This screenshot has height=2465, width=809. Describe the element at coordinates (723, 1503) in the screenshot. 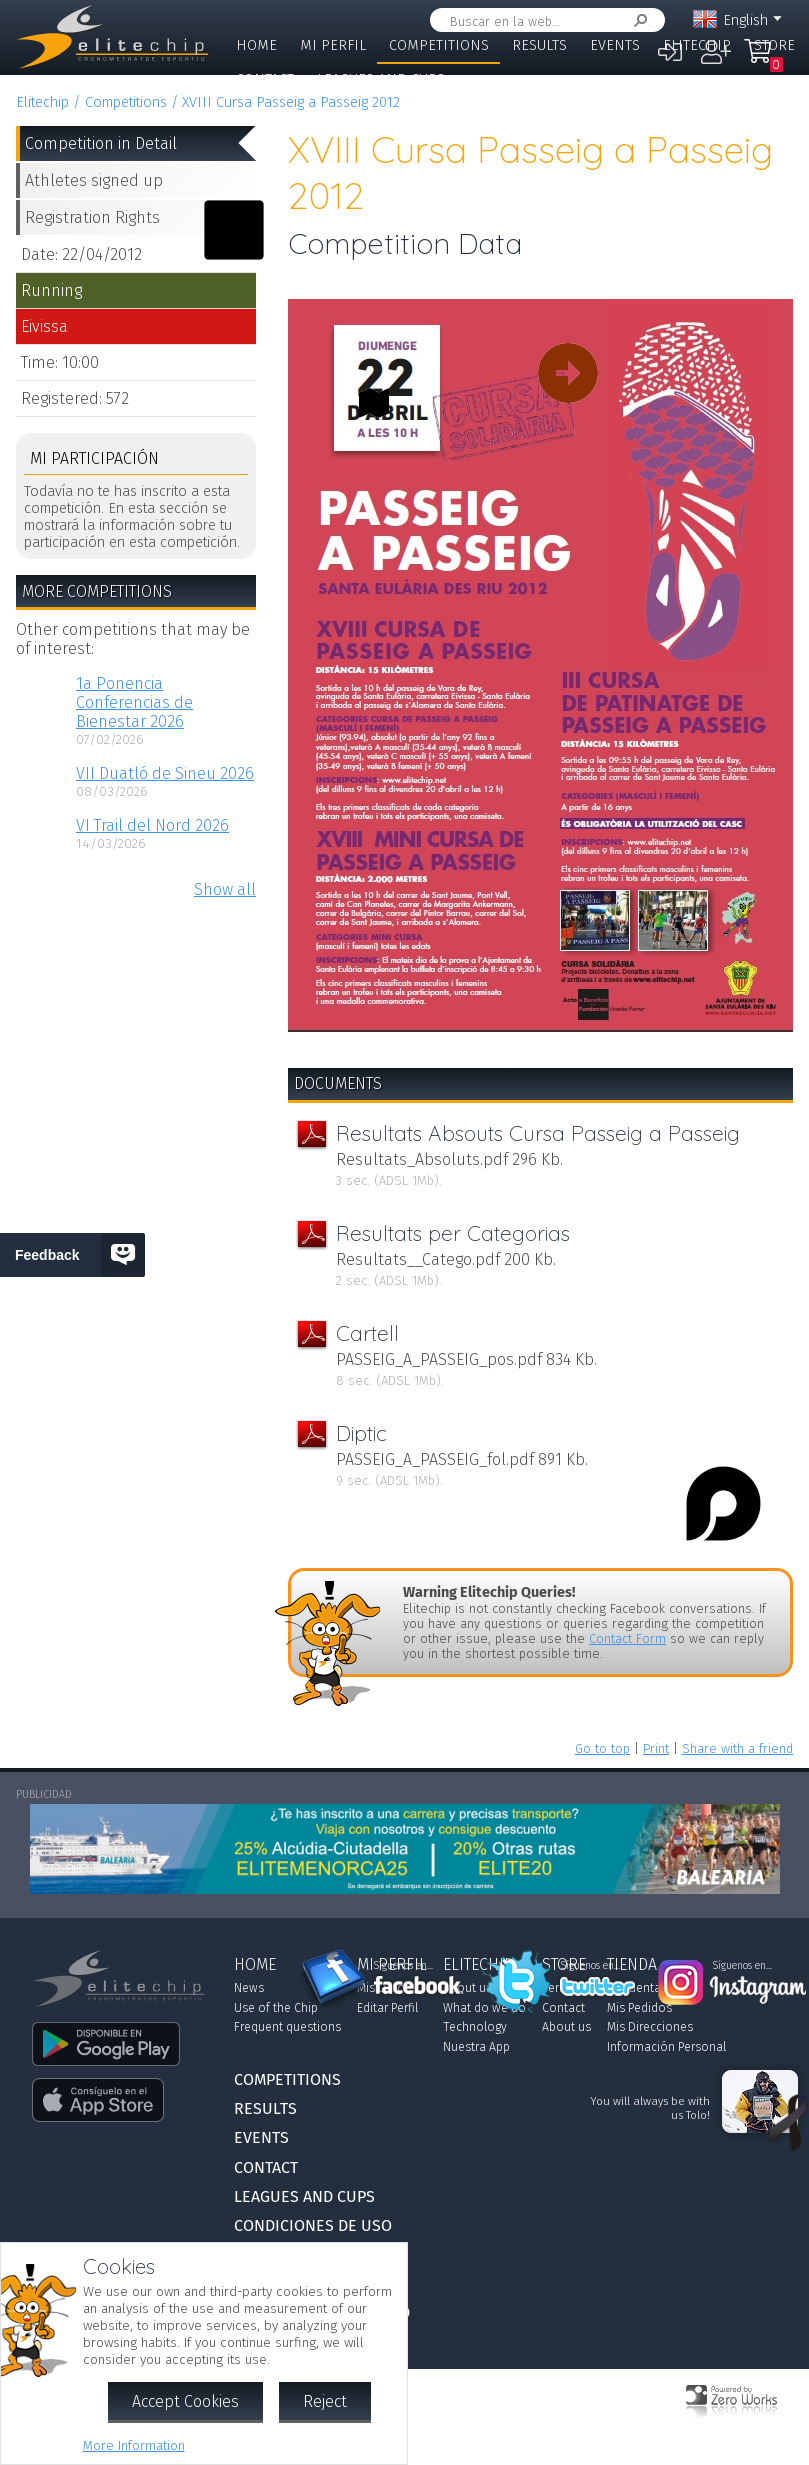

I see `open microsoft loop app` at that location.